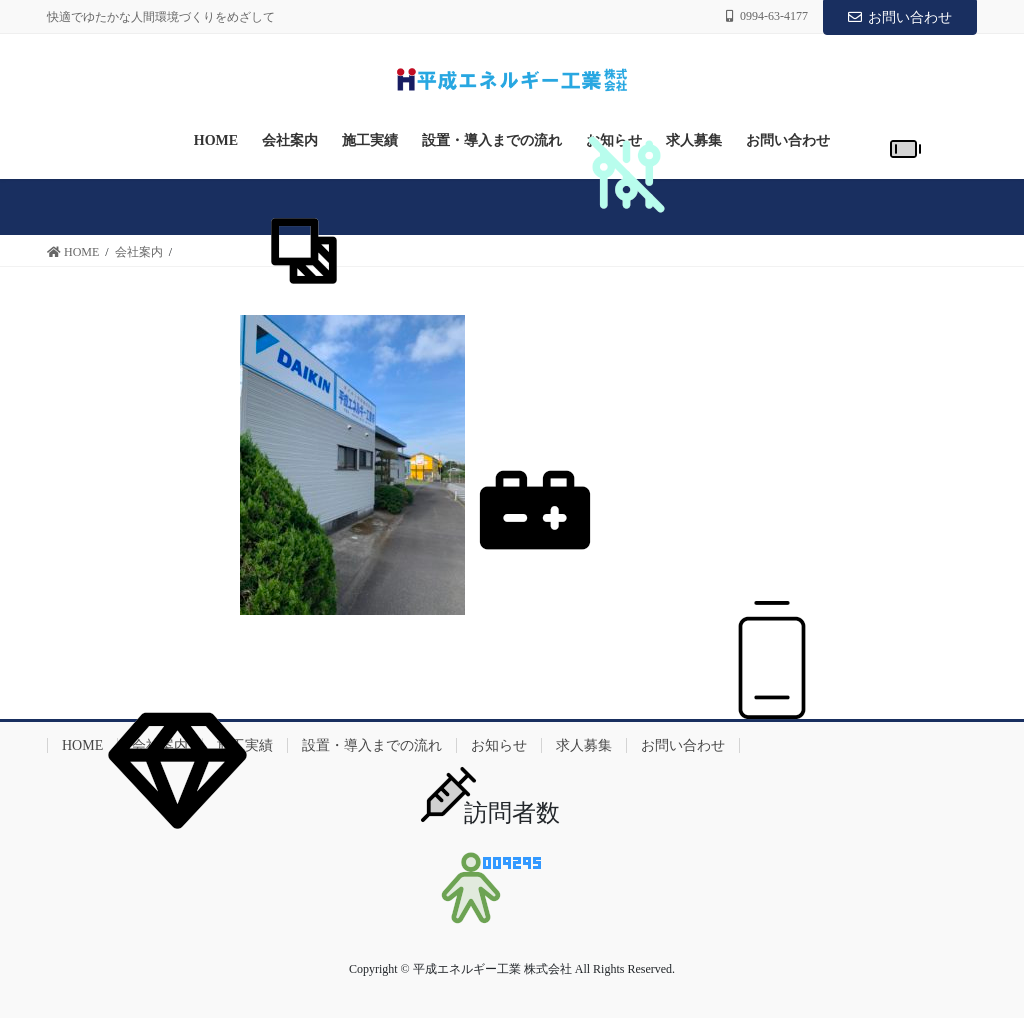 The width and height of the screenshot is (1024, 1018). I want to click on access your profile or account, so click(471, 889).